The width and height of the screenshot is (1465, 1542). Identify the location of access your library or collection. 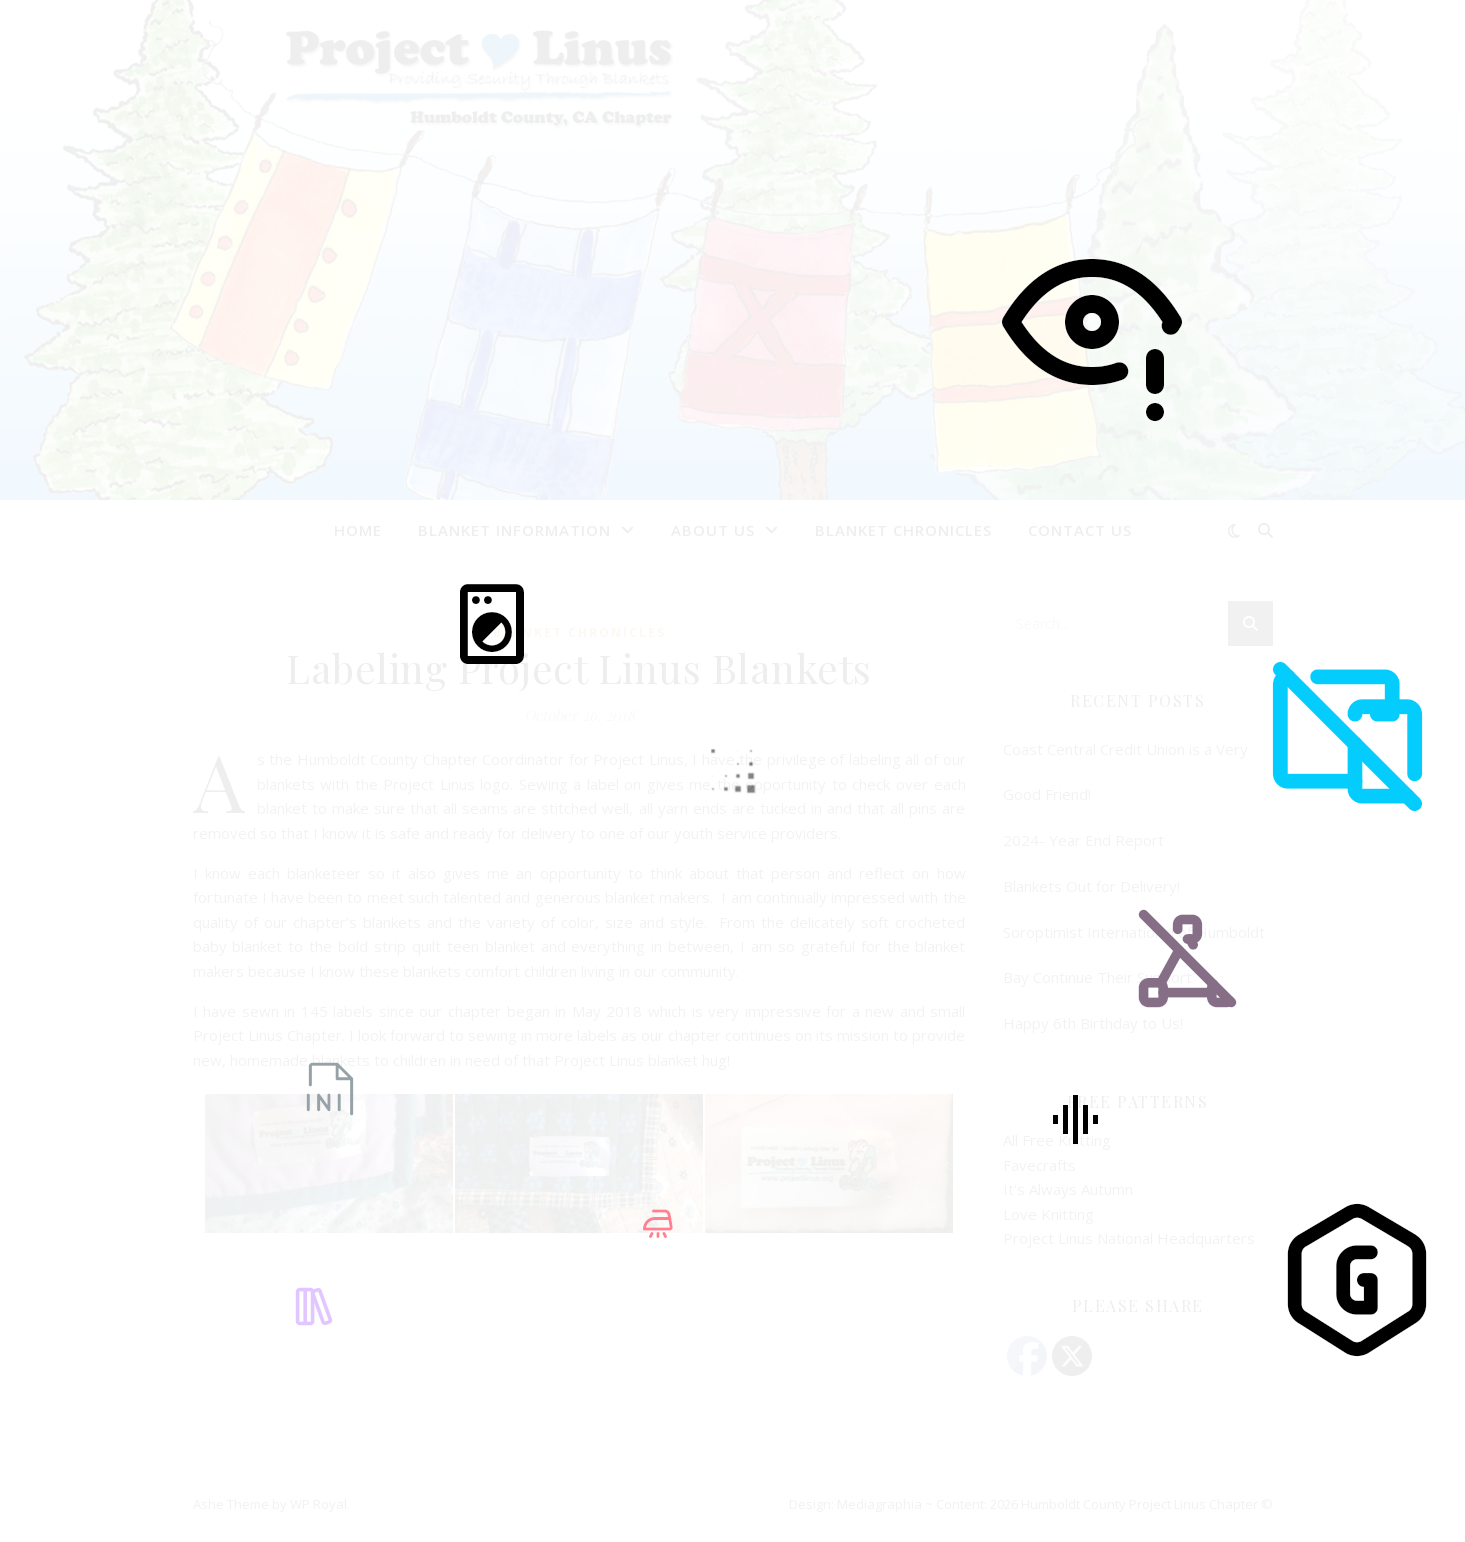
(314, 1306).